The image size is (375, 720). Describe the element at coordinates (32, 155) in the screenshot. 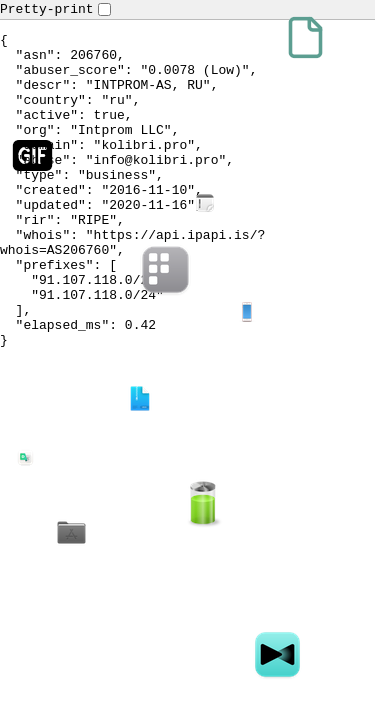

I see `insert a GIF into your message` at that location.